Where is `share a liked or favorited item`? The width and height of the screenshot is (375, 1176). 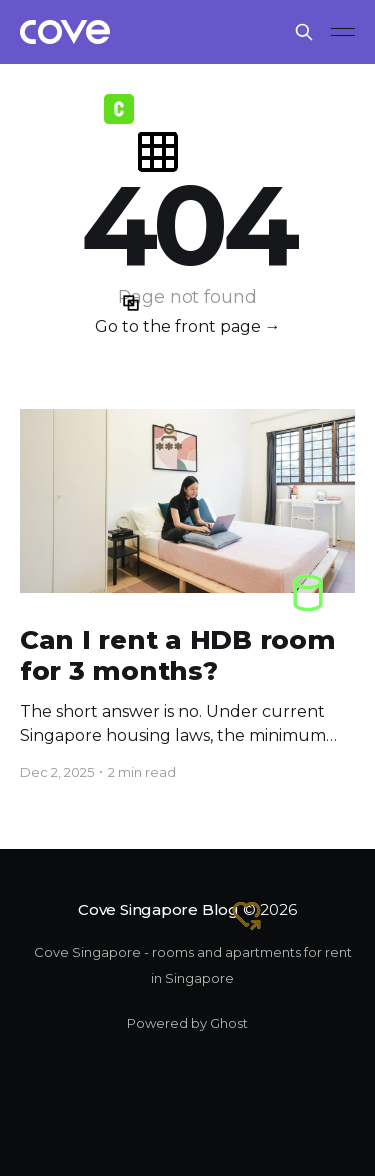
share a liked or favorited item is located at coordinates (246, 914).